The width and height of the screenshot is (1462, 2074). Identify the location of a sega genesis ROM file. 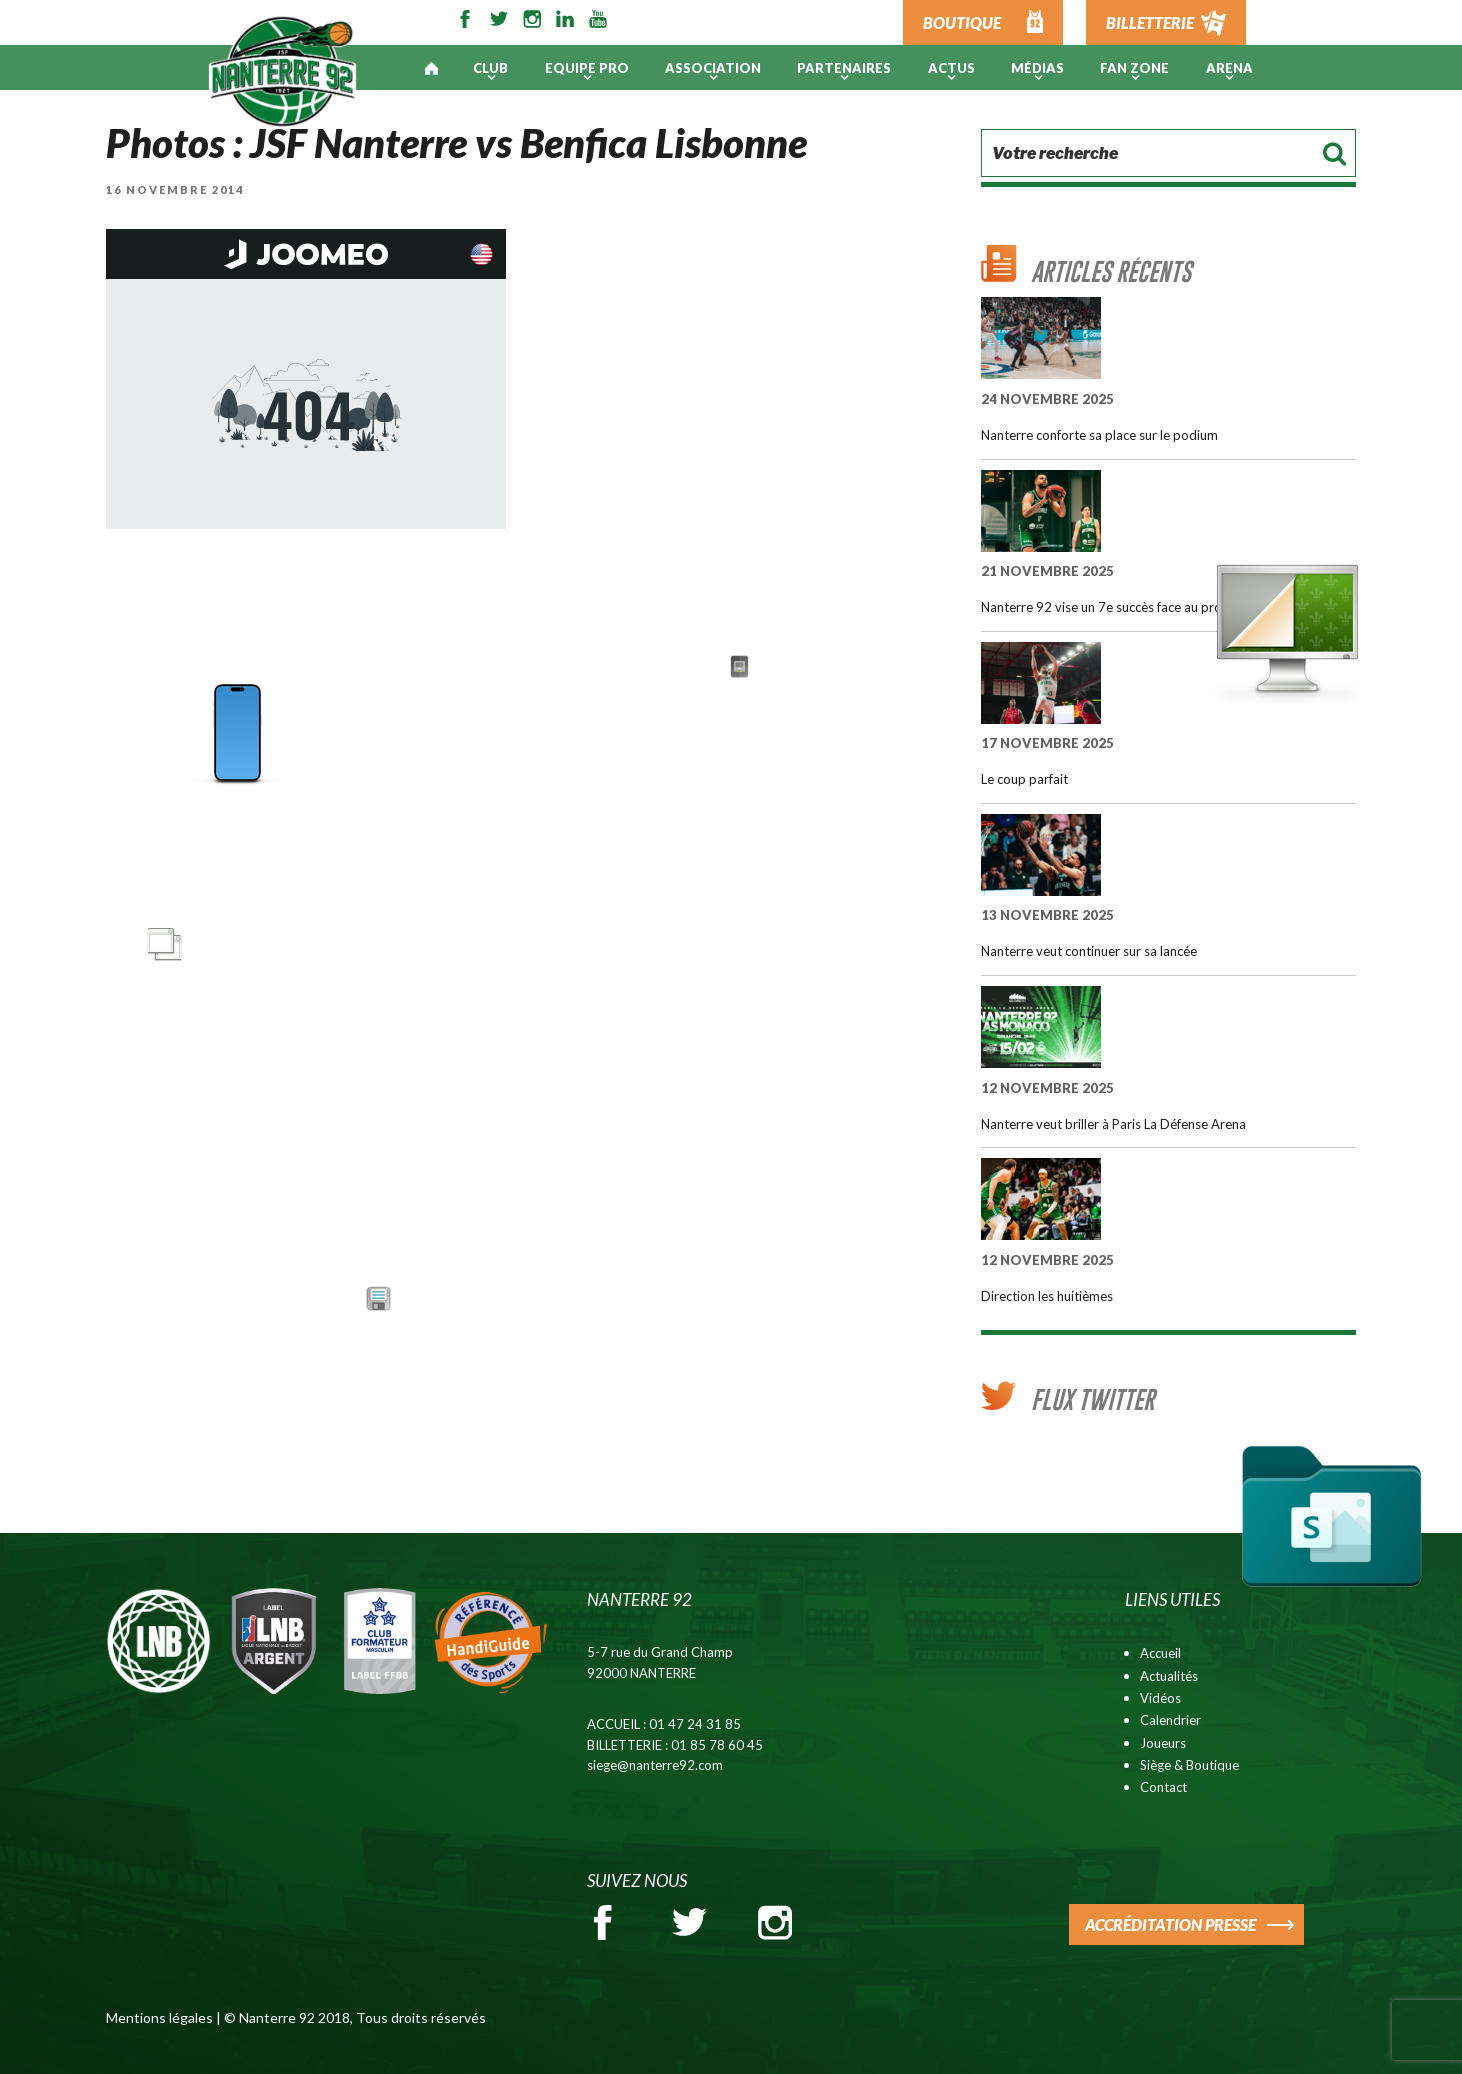
(739, 666).